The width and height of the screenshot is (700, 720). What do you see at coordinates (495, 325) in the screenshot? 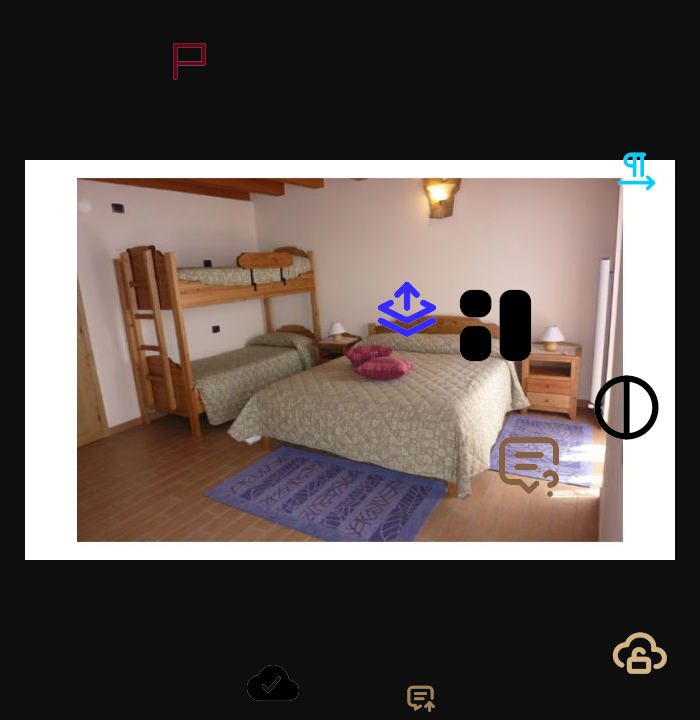
I see `switch to grid or layout view` at bounding box center [495, 325].